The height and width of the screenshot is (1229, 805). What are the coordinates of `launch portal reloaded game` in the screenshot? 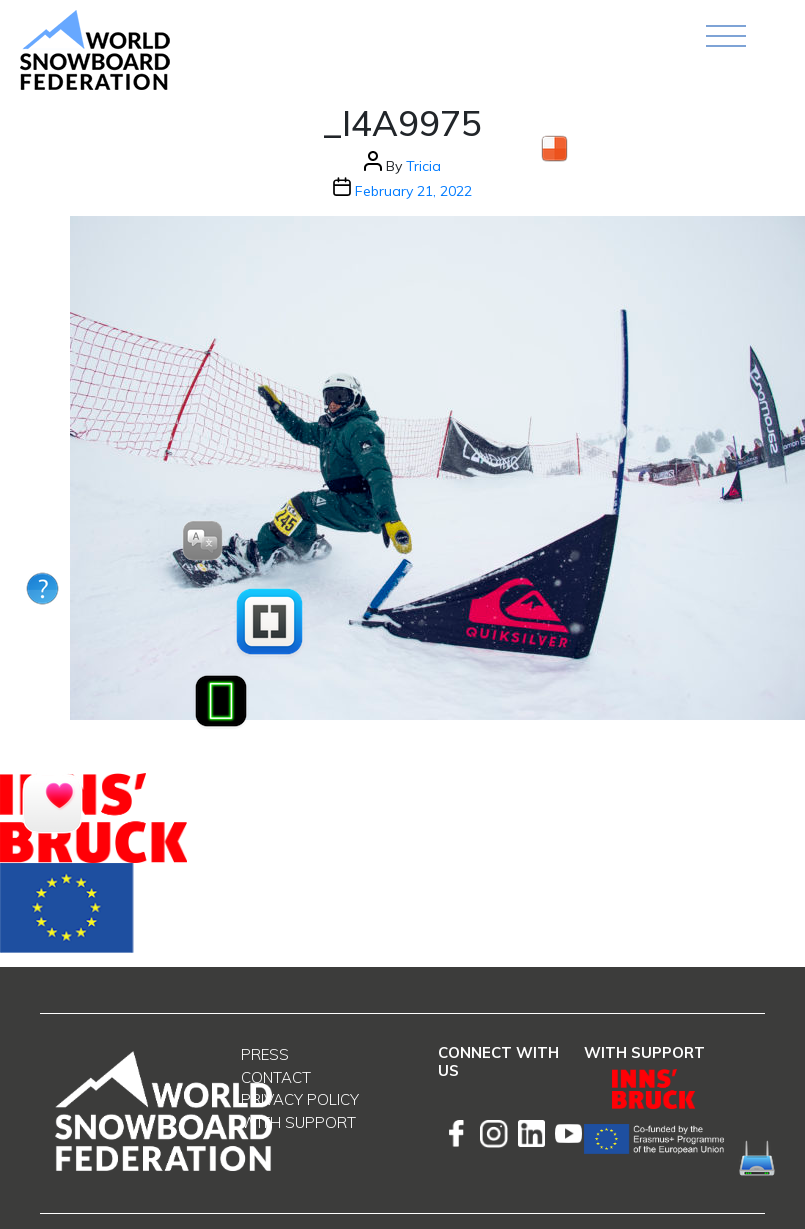 It's located at (221, 701).